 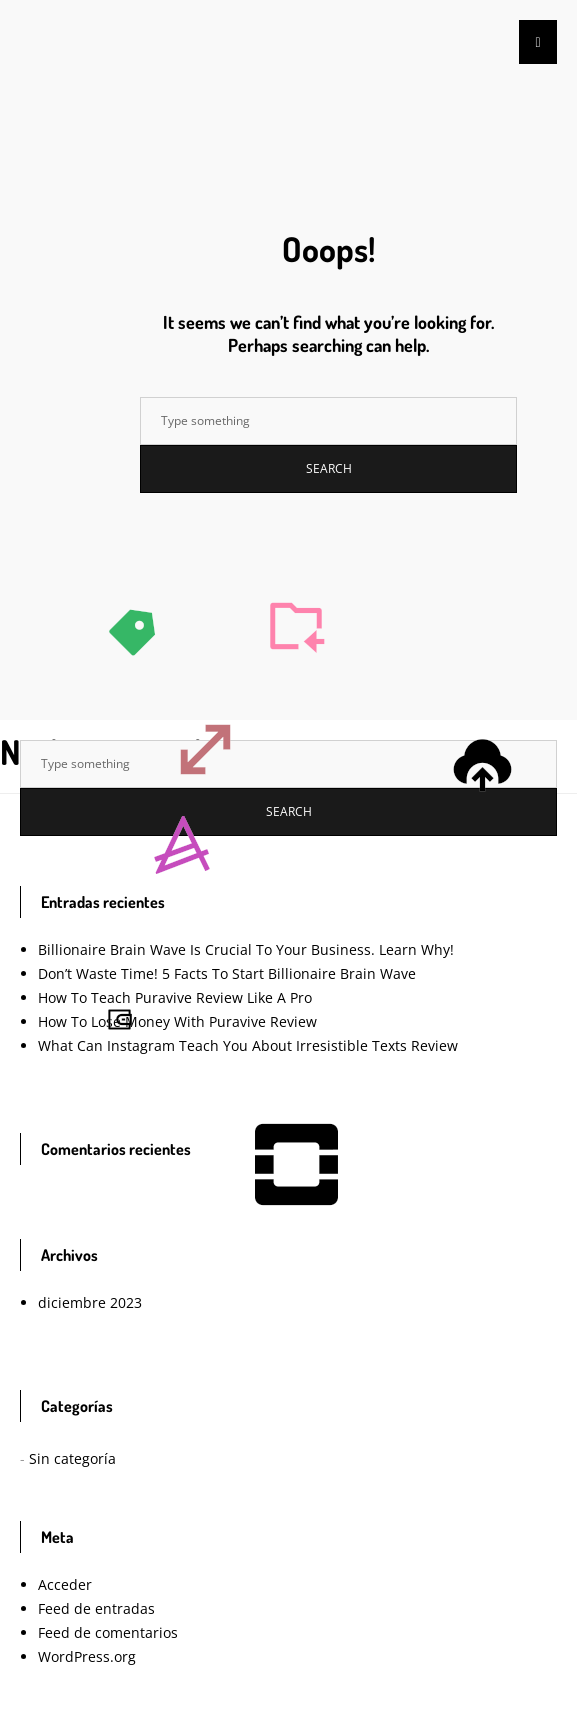 What do you see at coordinates (296, 626) in the screenshot?
I see `view received files or downloads` at bounding box center [296, 626].